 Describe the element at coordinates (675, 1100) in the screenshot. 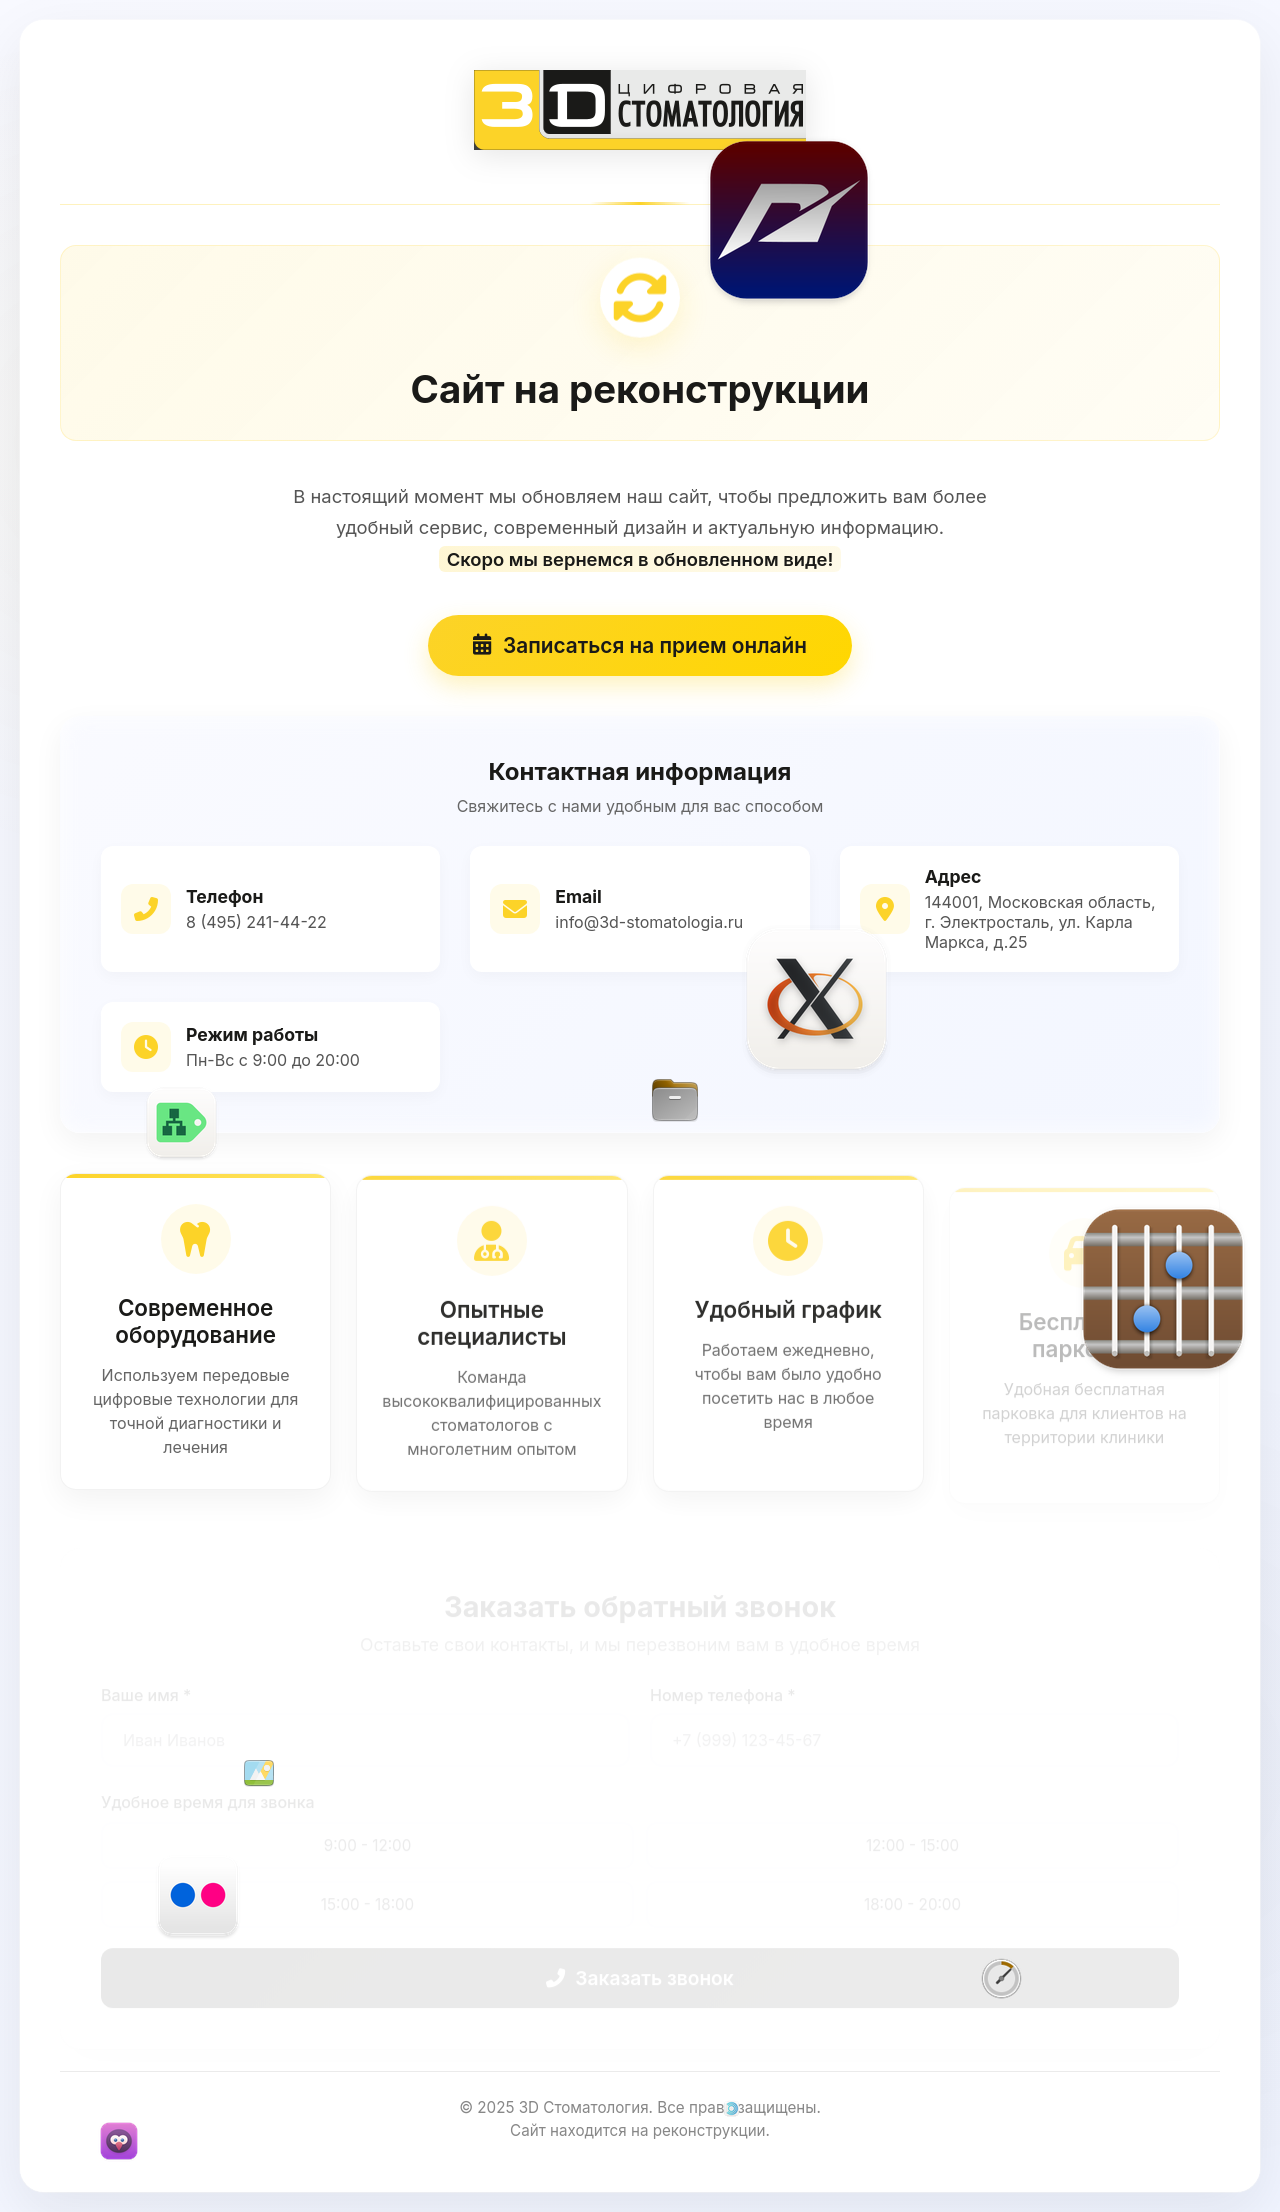

I see `open the file manager application` at that location.